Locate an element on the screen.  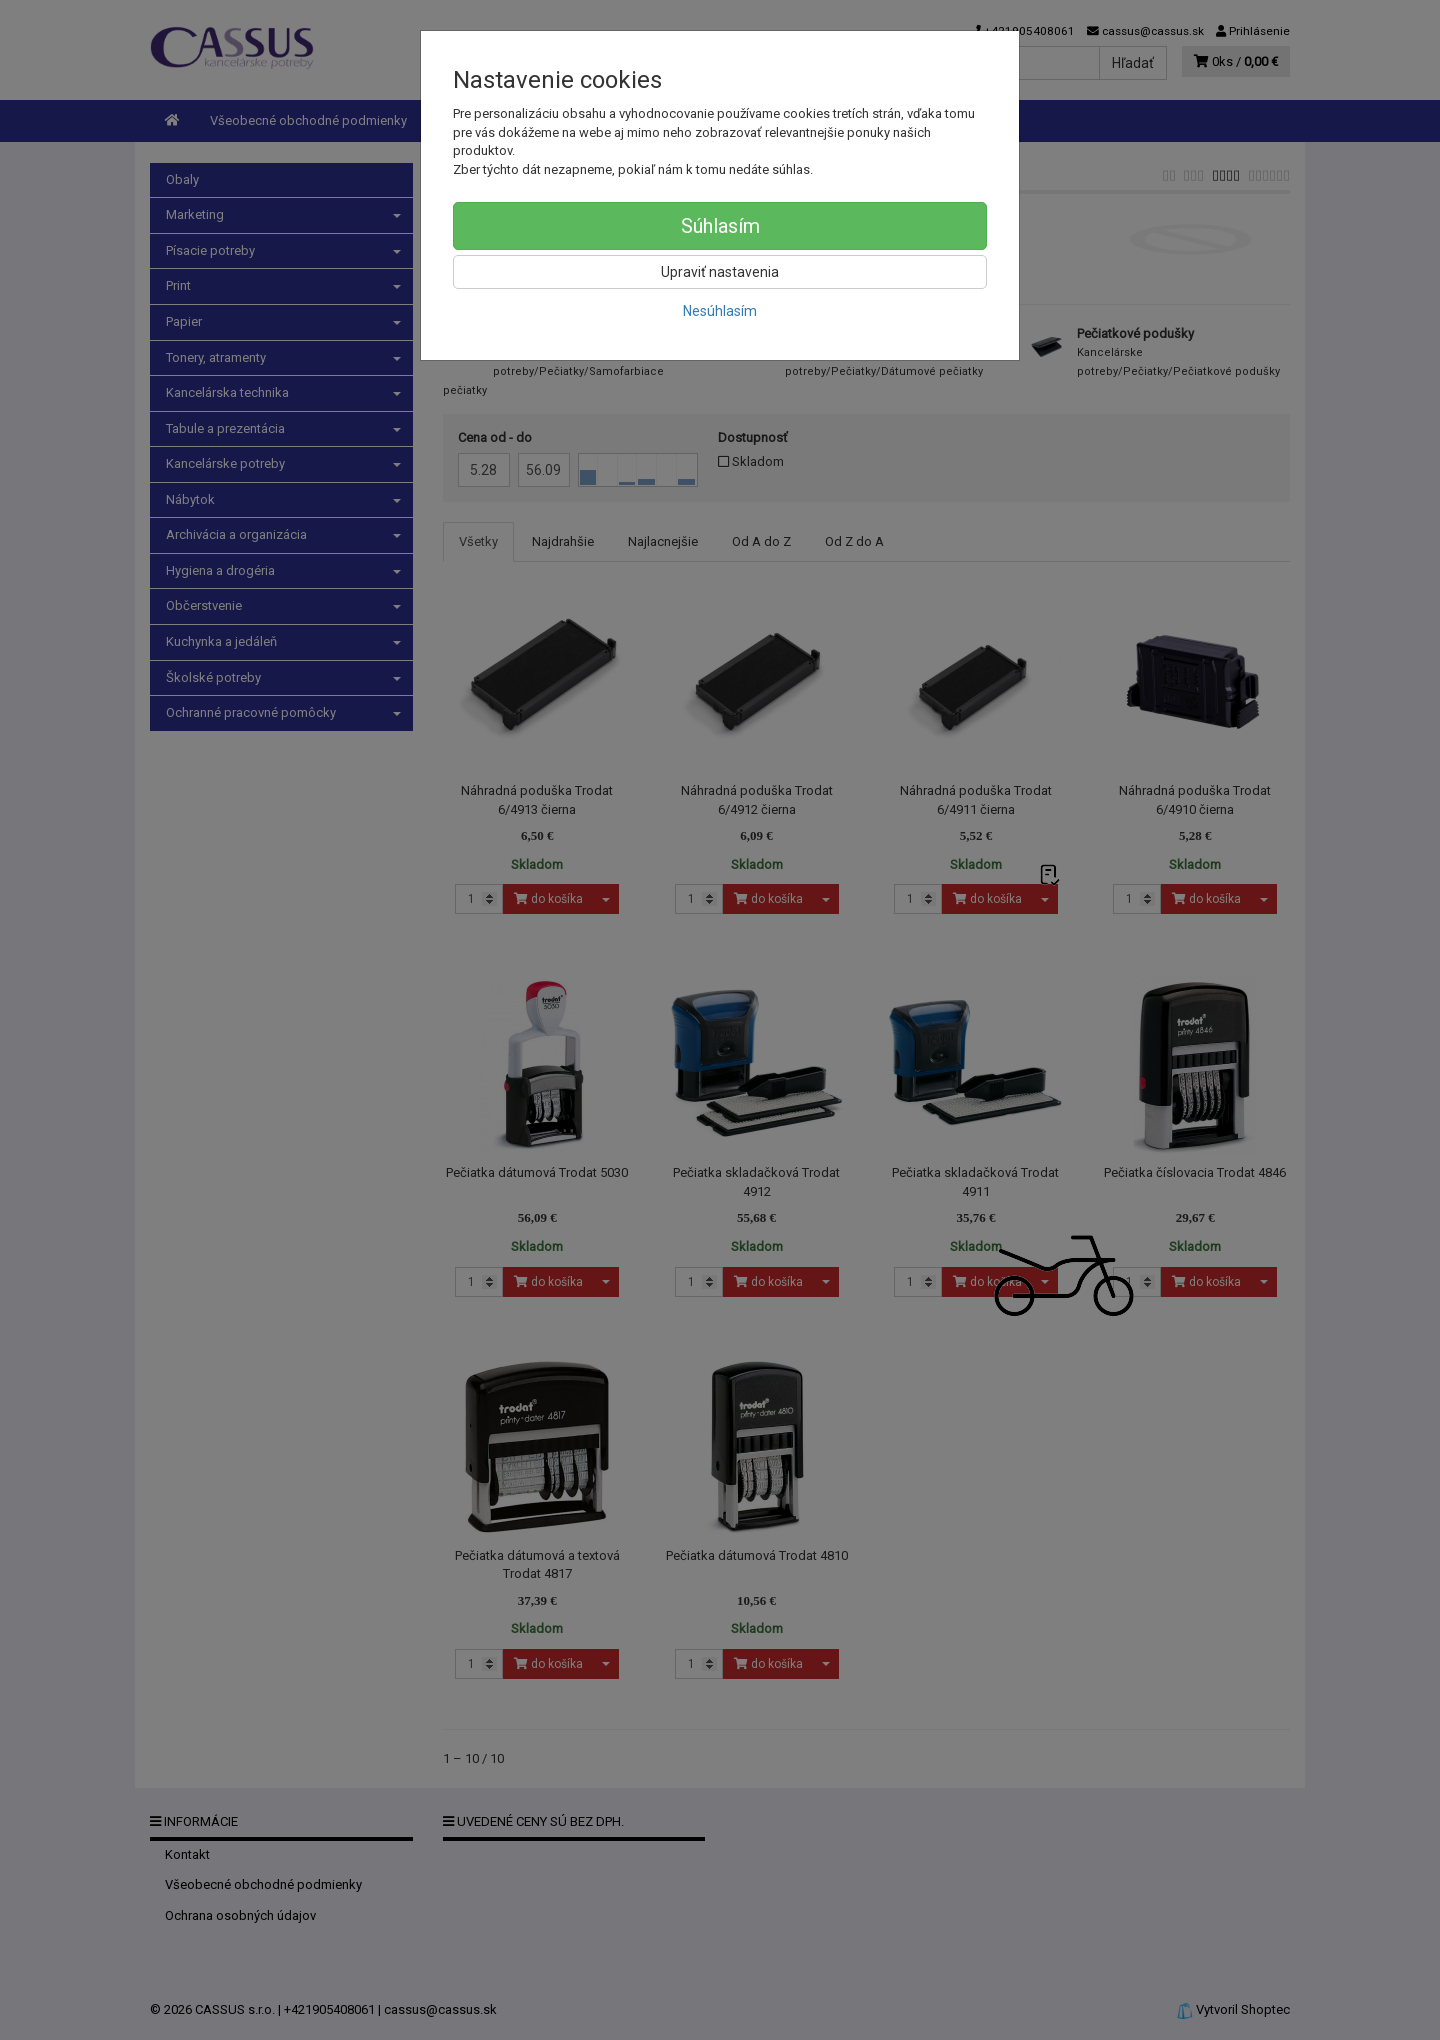
select motorcycle as vehicle type is located at coordinates (1064, 1278).